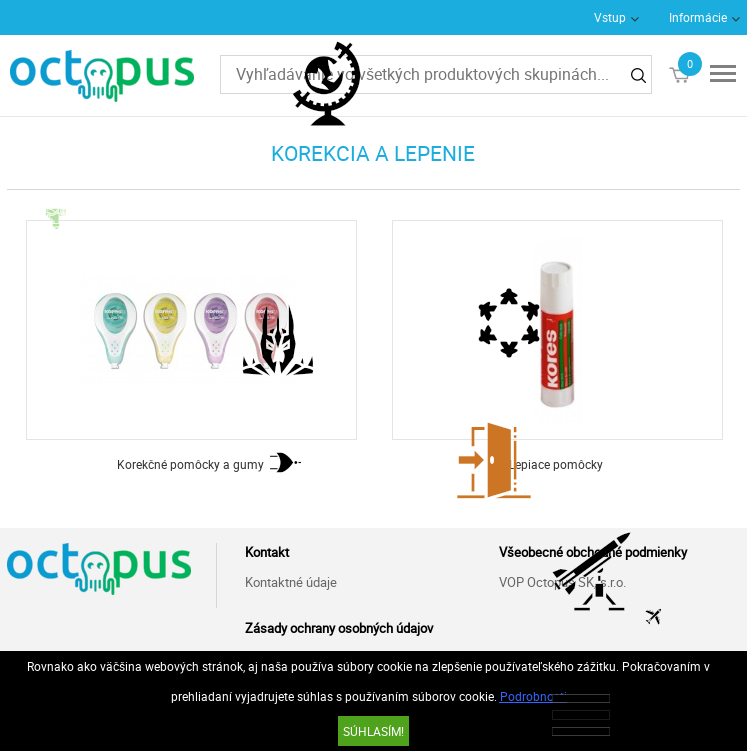  Describe the element at coordinates (325, 83) in the screenshot. I see `access global or worldwide settings` at that location.